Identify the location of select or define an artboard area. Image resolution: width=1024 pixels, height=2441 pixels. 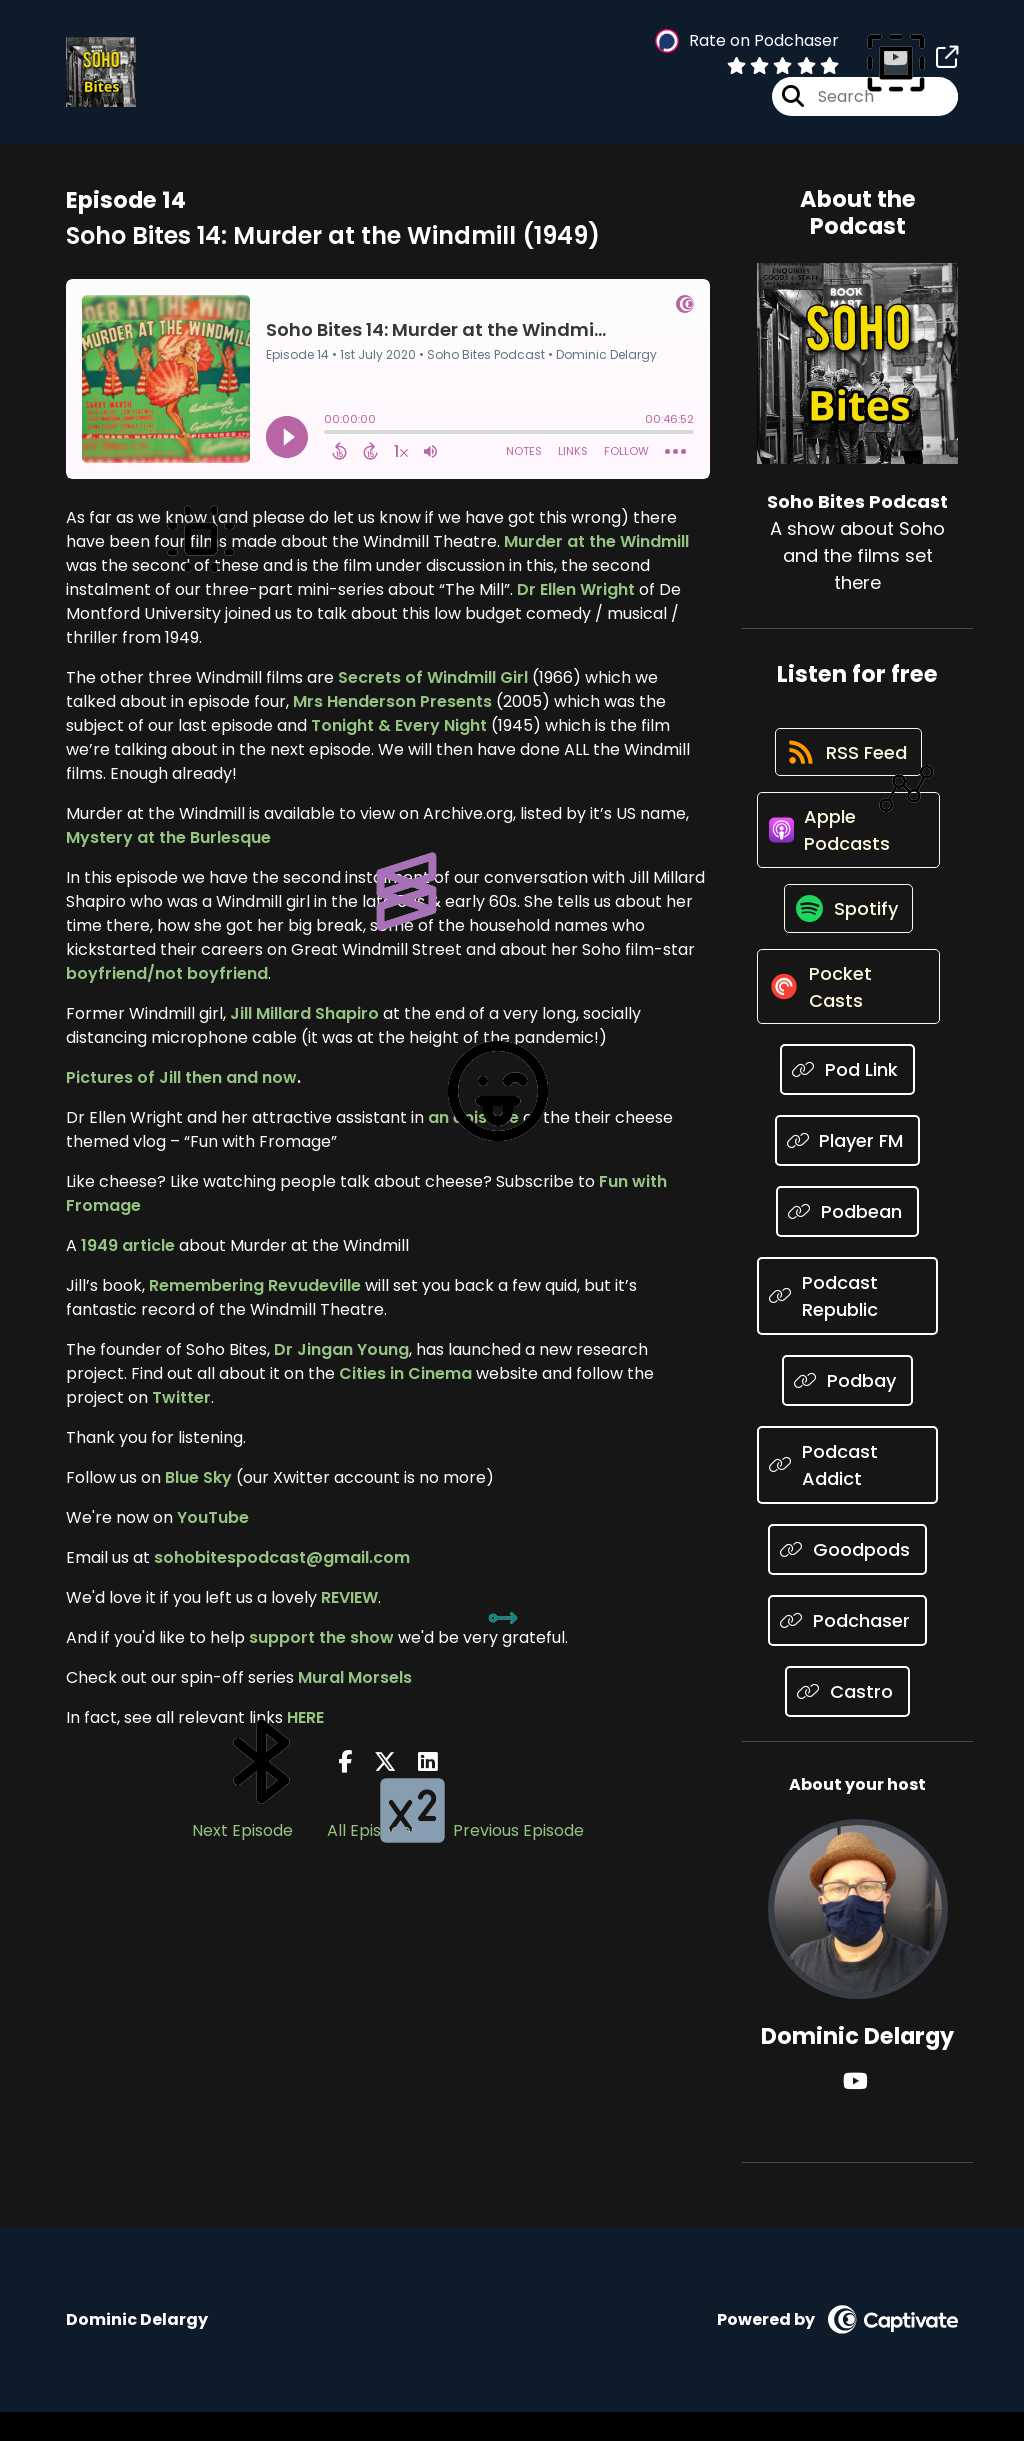
(201, 539).